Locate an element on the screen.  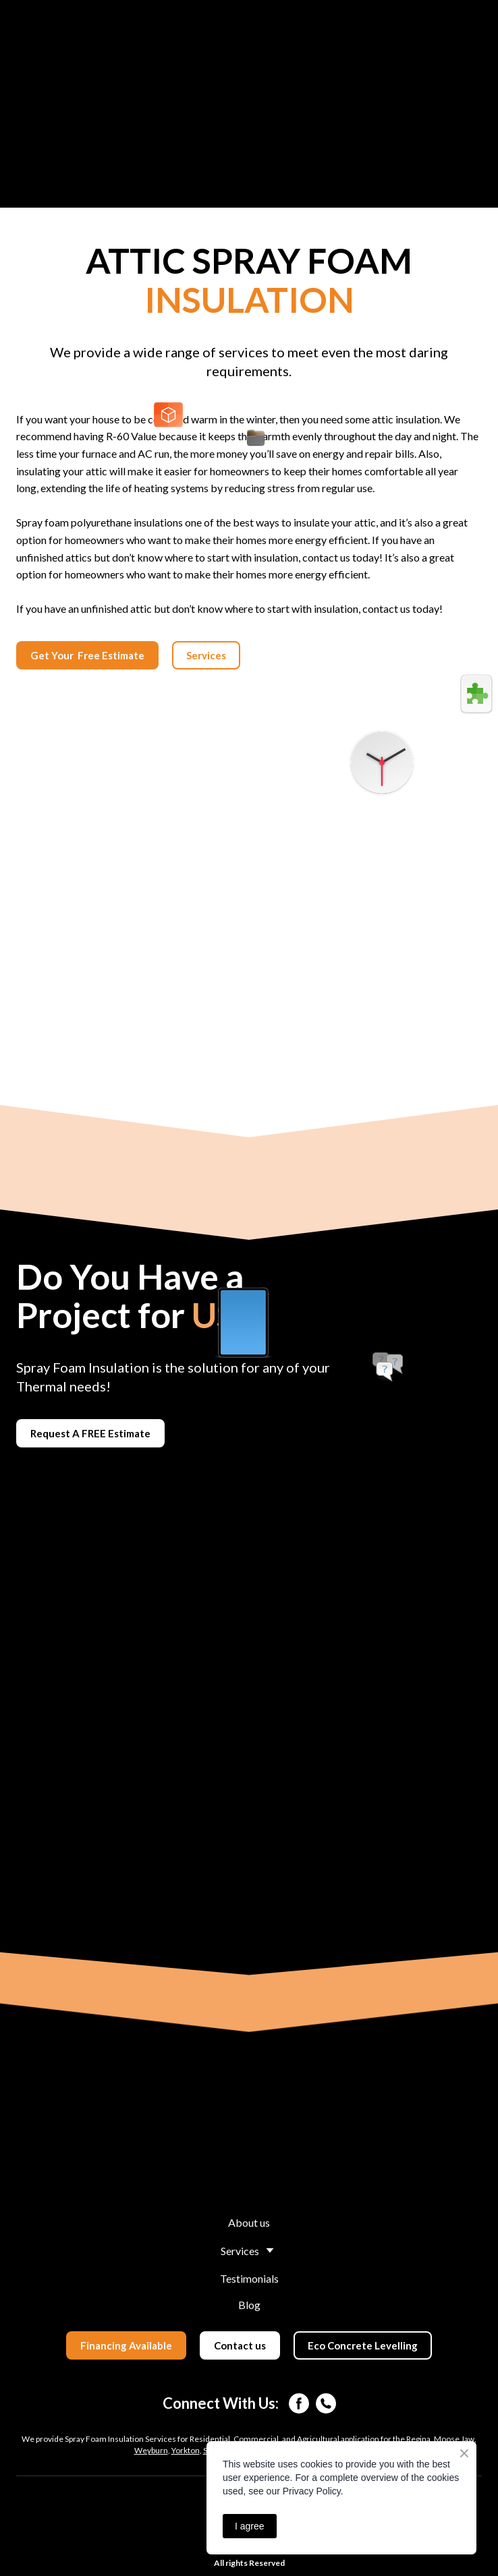
drop files here to move them into this folder is located at coordinates (256, 438).